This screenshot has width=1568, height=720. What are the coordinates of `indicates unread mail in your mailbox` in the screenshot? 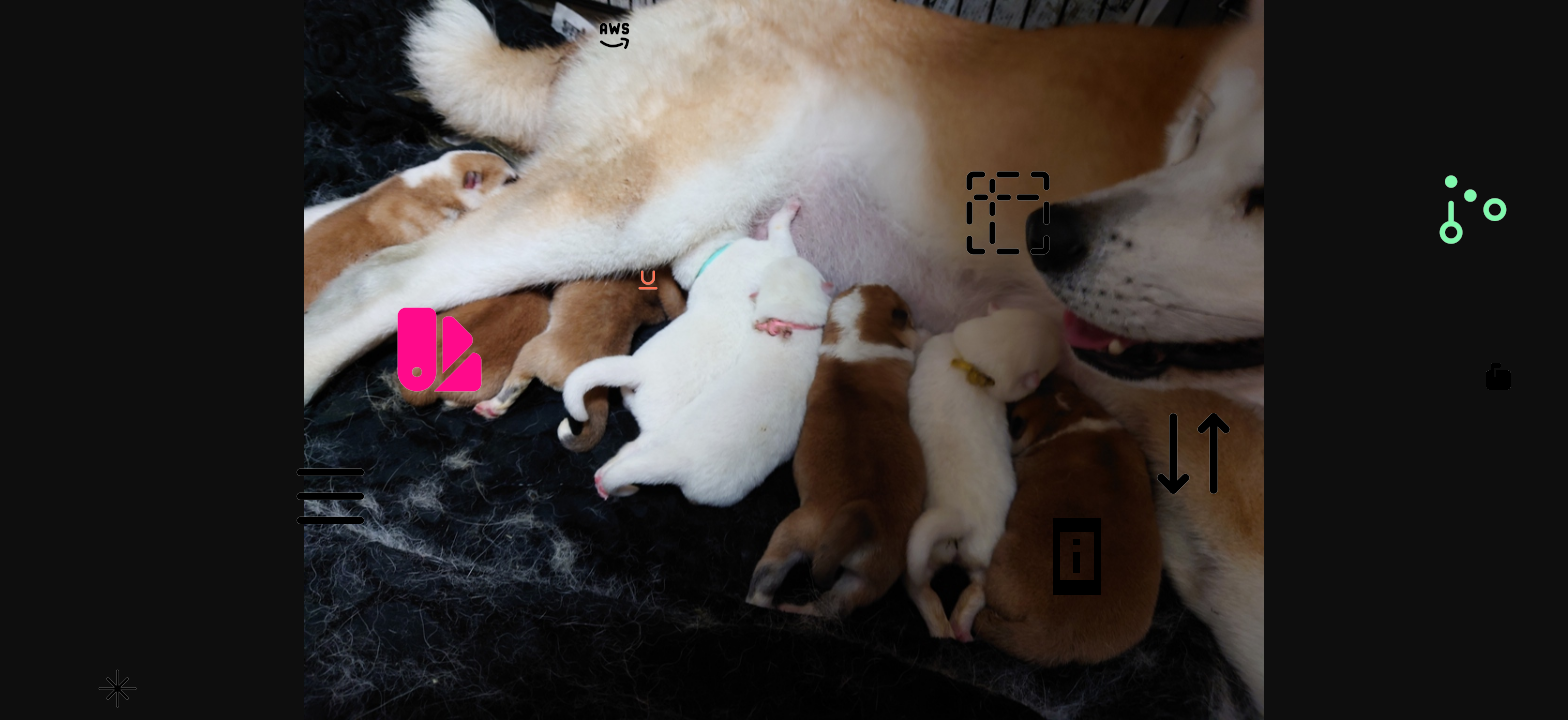 It's located at (1498, 377).